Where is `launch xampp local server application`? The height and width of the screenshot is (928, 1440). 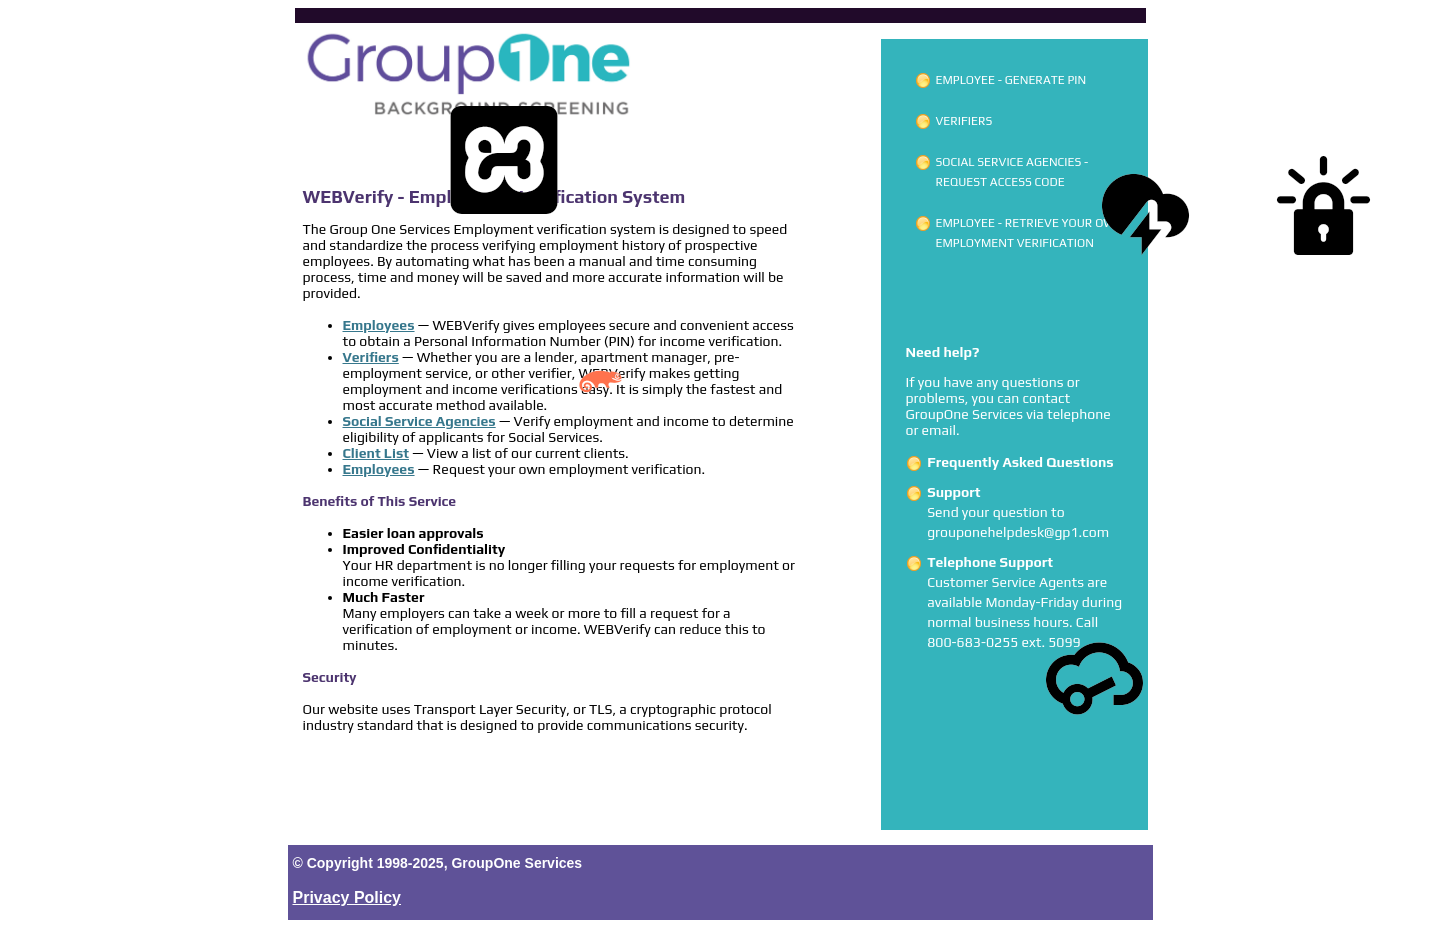
launch xampp local server application is located at coordinates (504, 160).